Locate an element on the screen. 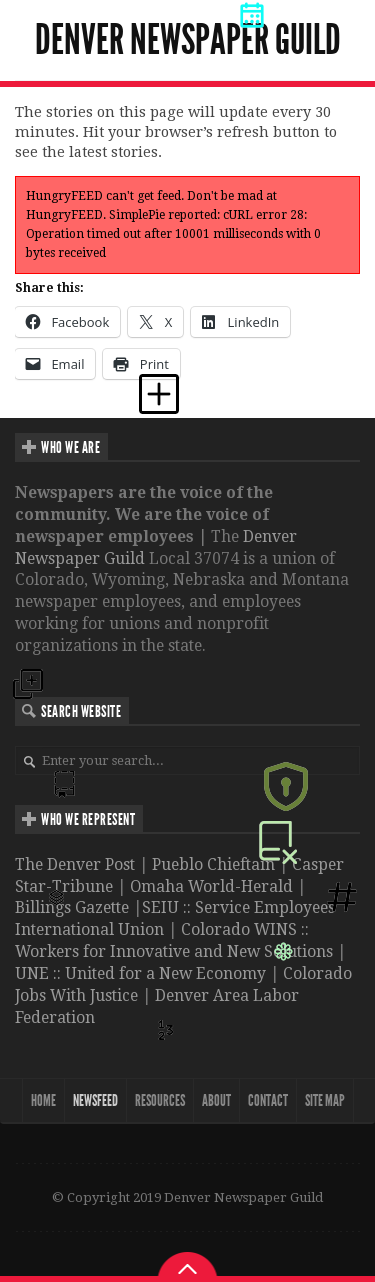  view layered content or stacked items is located at coordinates (56, 897).